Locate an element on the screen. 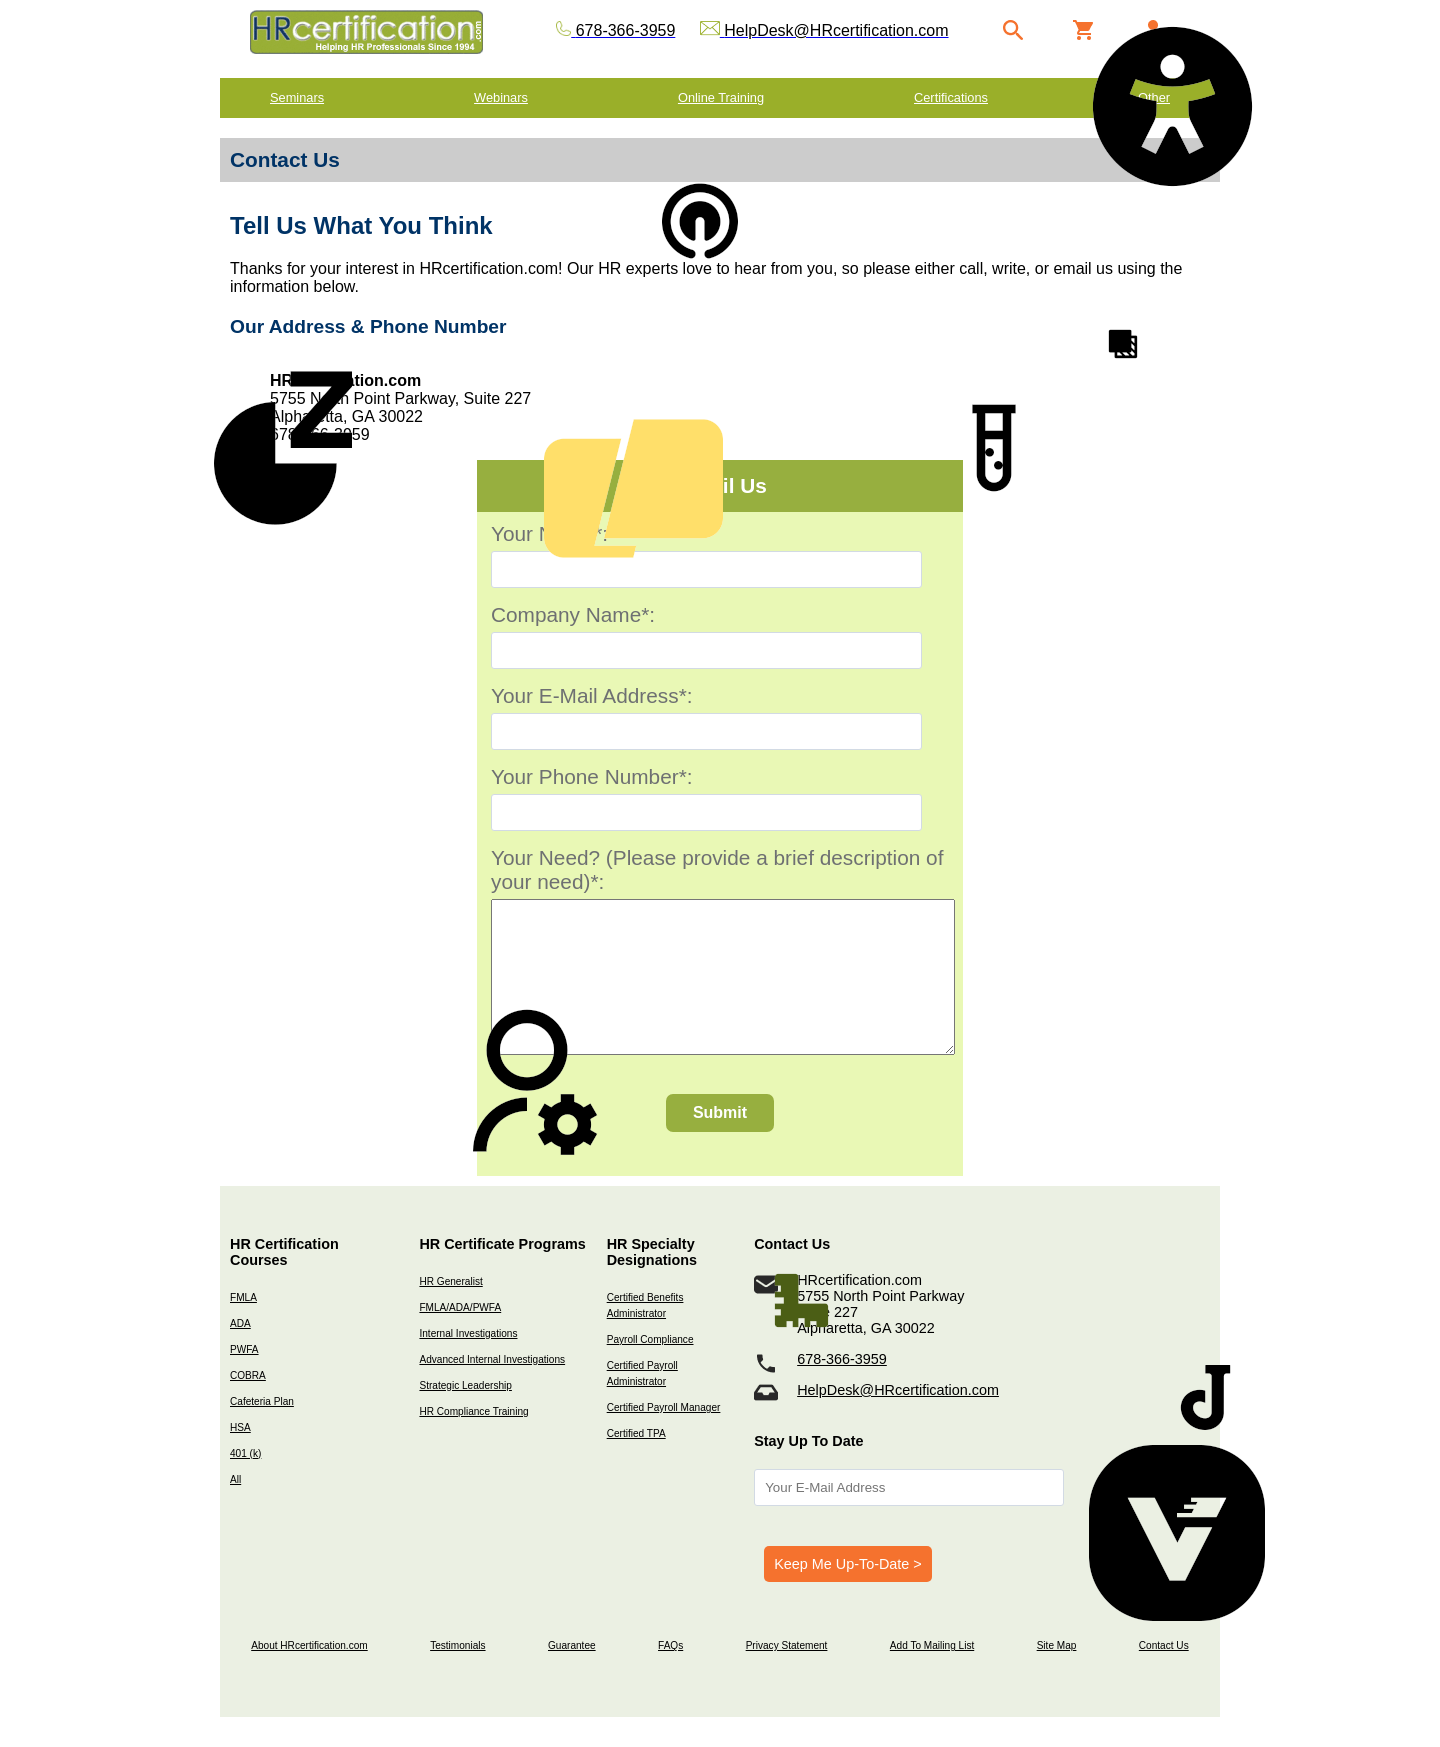 The image size is (1440, 1747). open the warp terminal application is located at coordinates (633, 488).